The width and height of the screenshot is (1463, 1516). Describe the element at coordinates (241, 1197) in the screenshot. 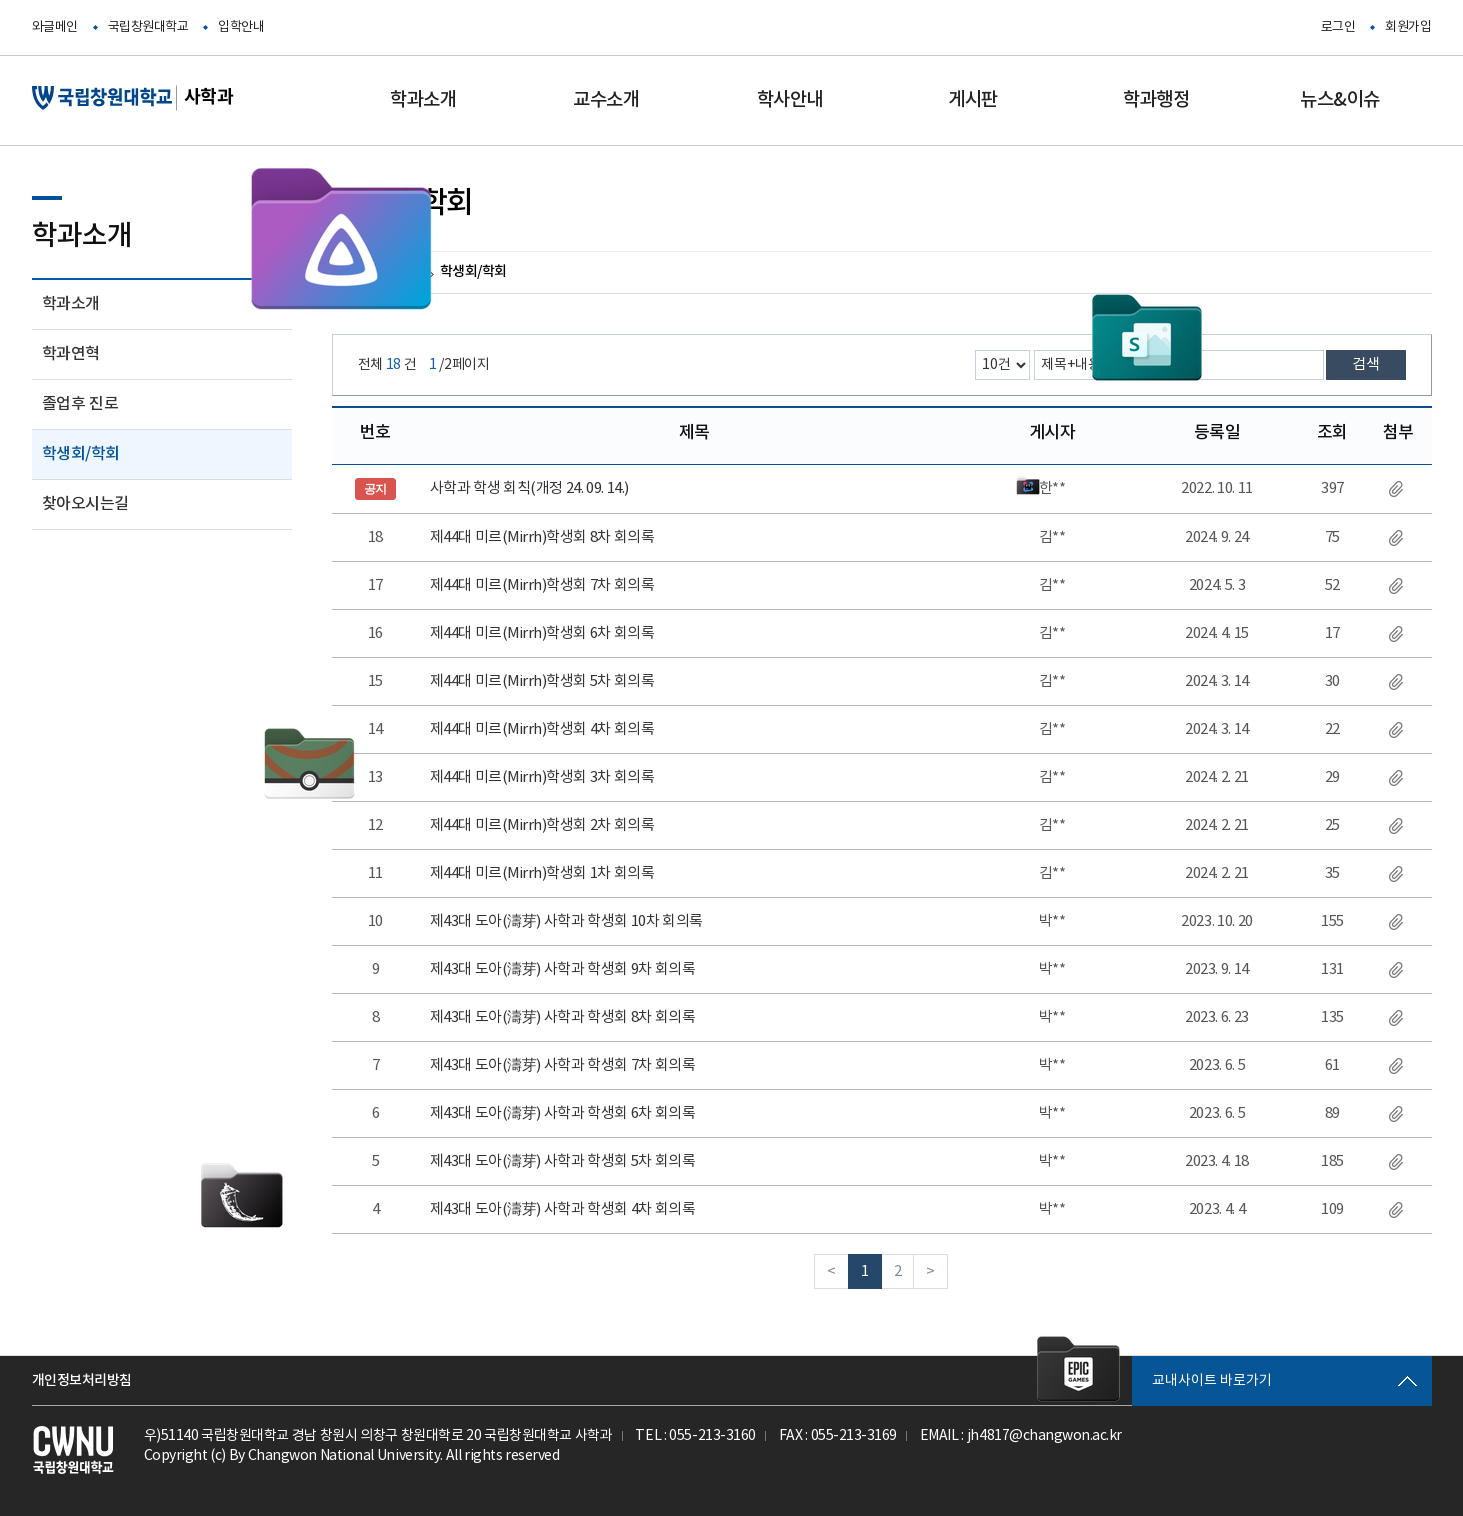

I see `open folder containing lab or experiment files` at that location.